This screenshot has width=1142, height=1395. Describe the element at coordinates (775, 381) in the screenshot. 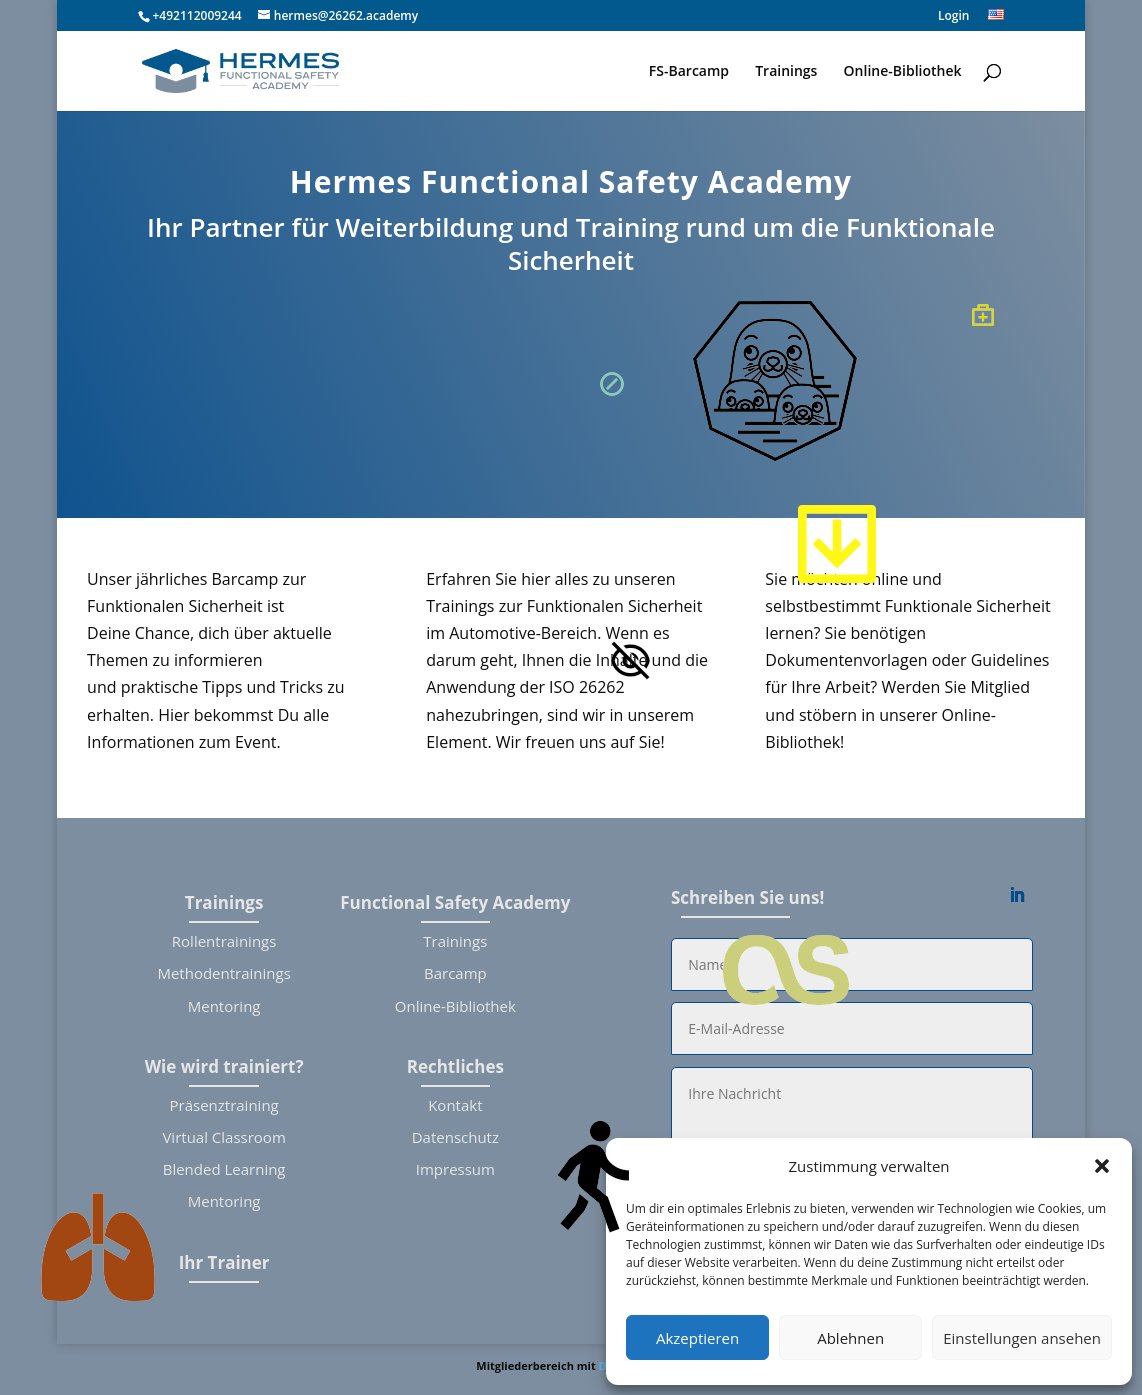

I see `open podman container management application` at that location.